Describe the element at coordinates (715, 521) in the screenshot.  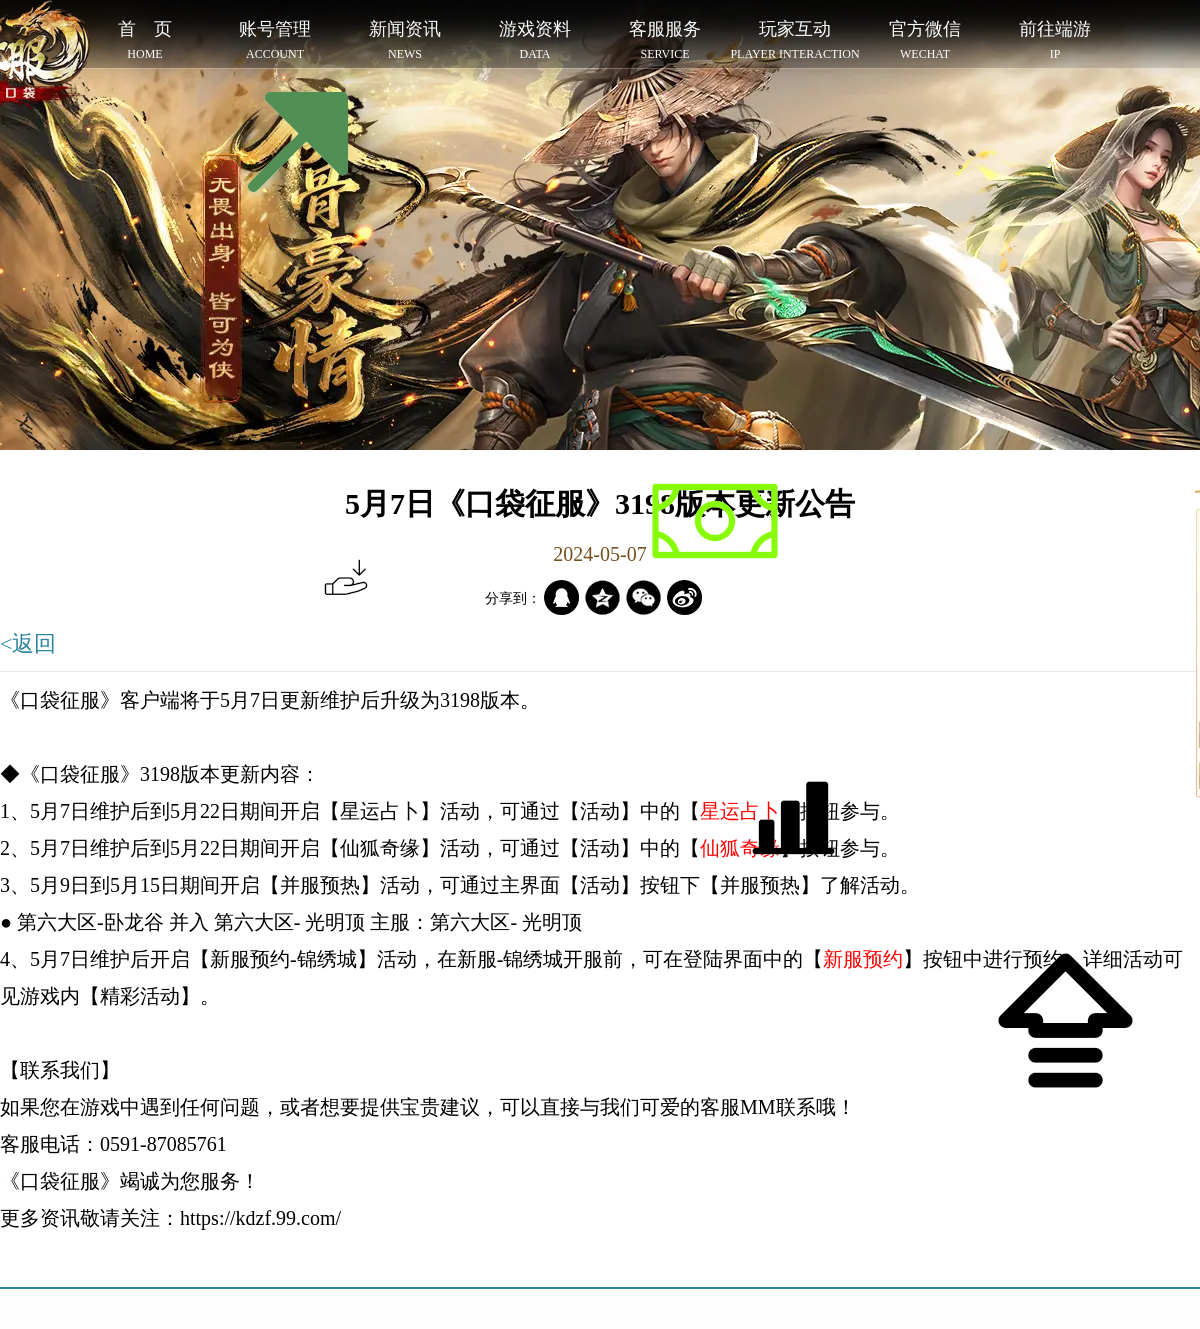
I see `view your account balance` at that location.